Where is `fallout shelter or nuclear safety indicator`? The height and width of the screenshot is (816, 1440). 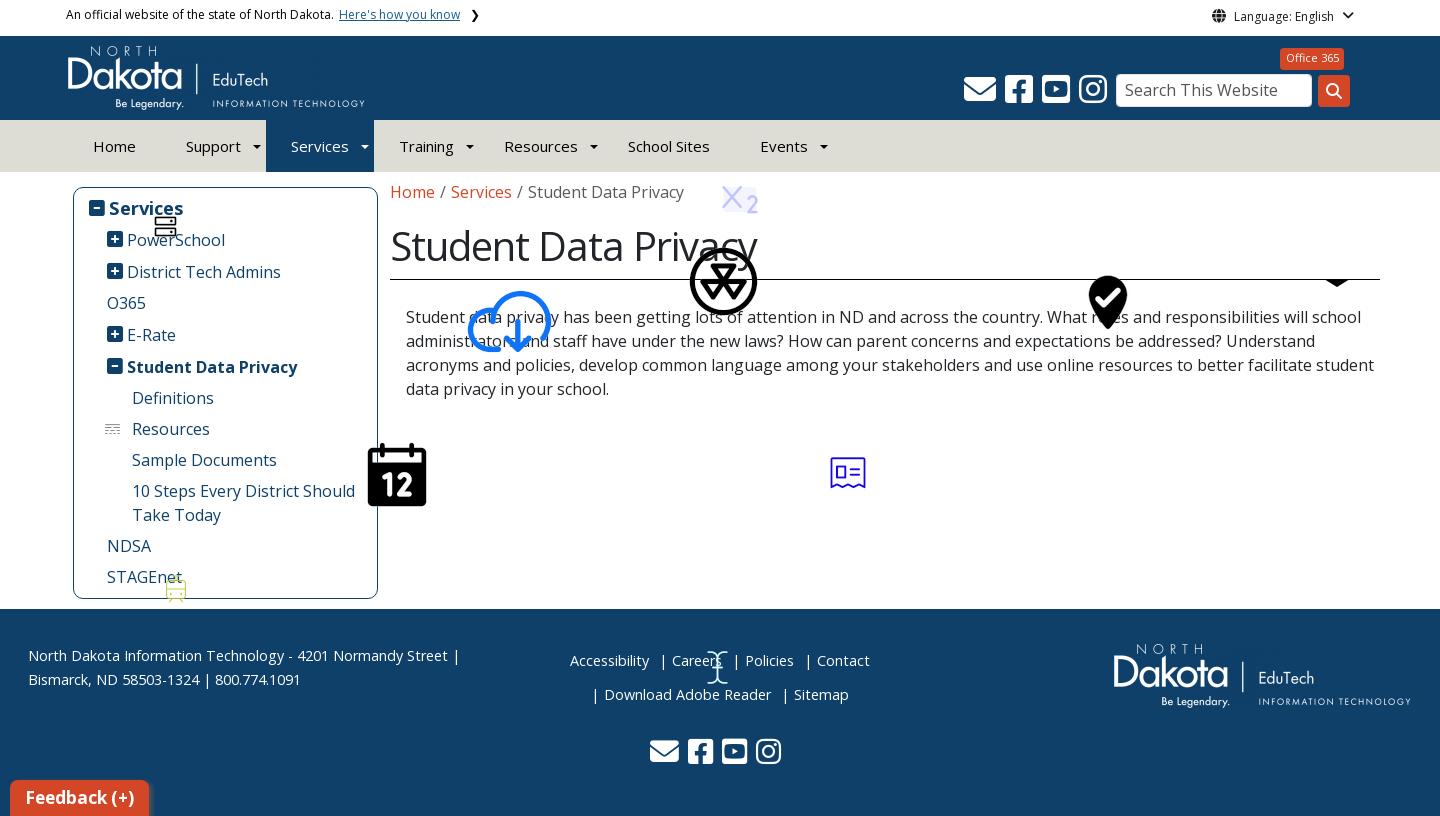 fallout shelter or nuclear safety indicator is located at coordinates (723, 281).